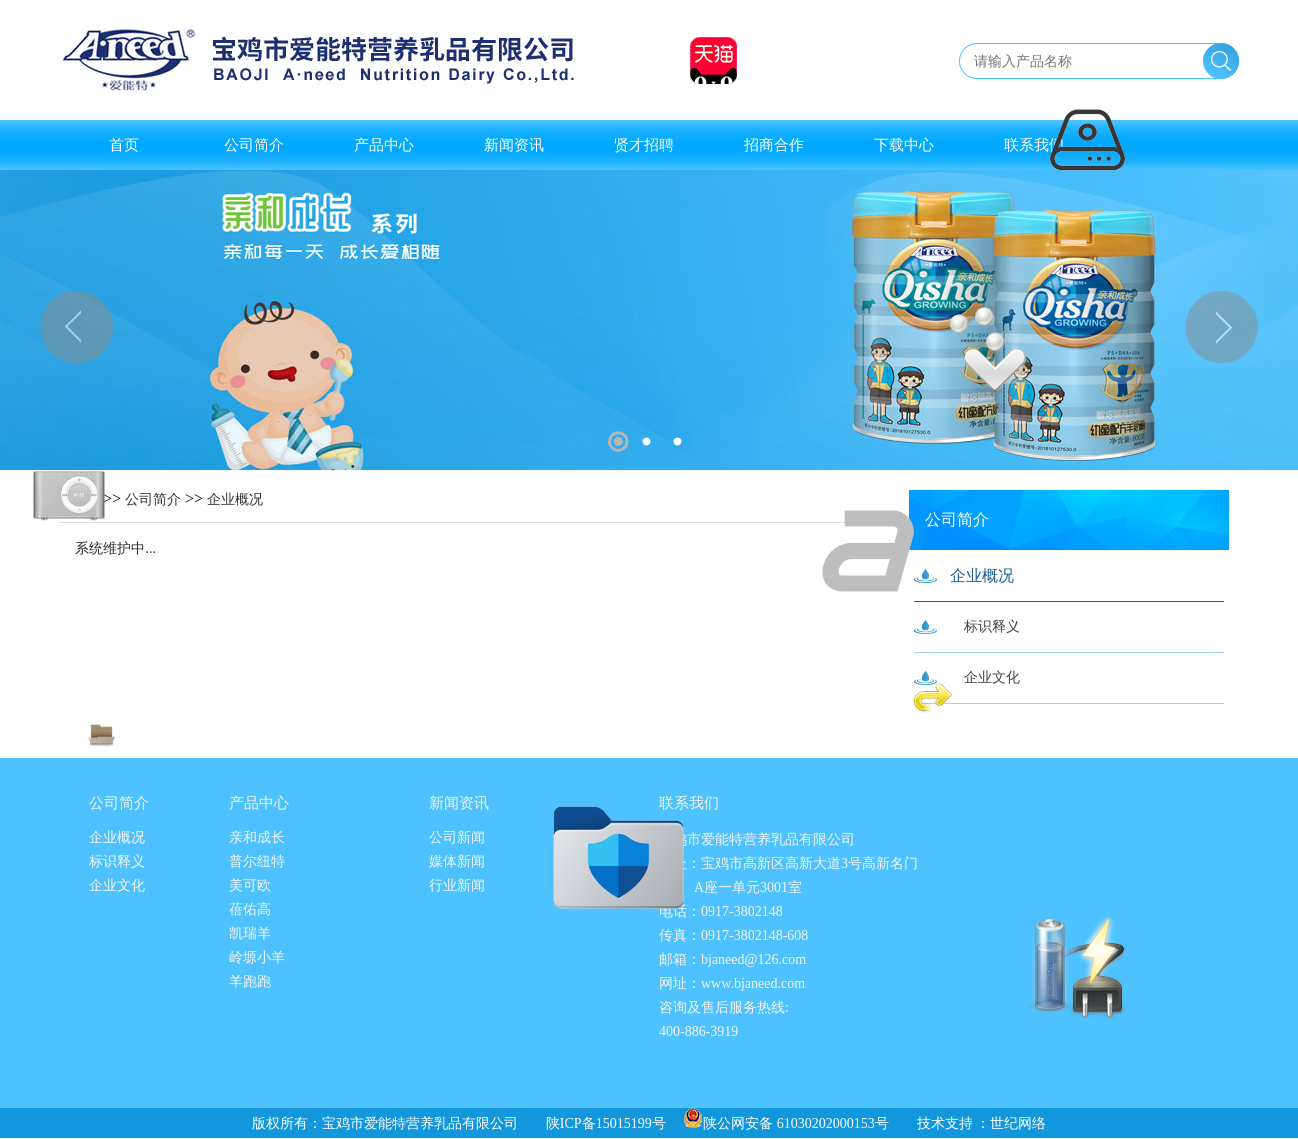 The height and width of the screenshot is (1139, 1298). Describe the element at coordinates (1074, 966) in the screenshot. I see `indicates battery is charging with good charge level` at that location.